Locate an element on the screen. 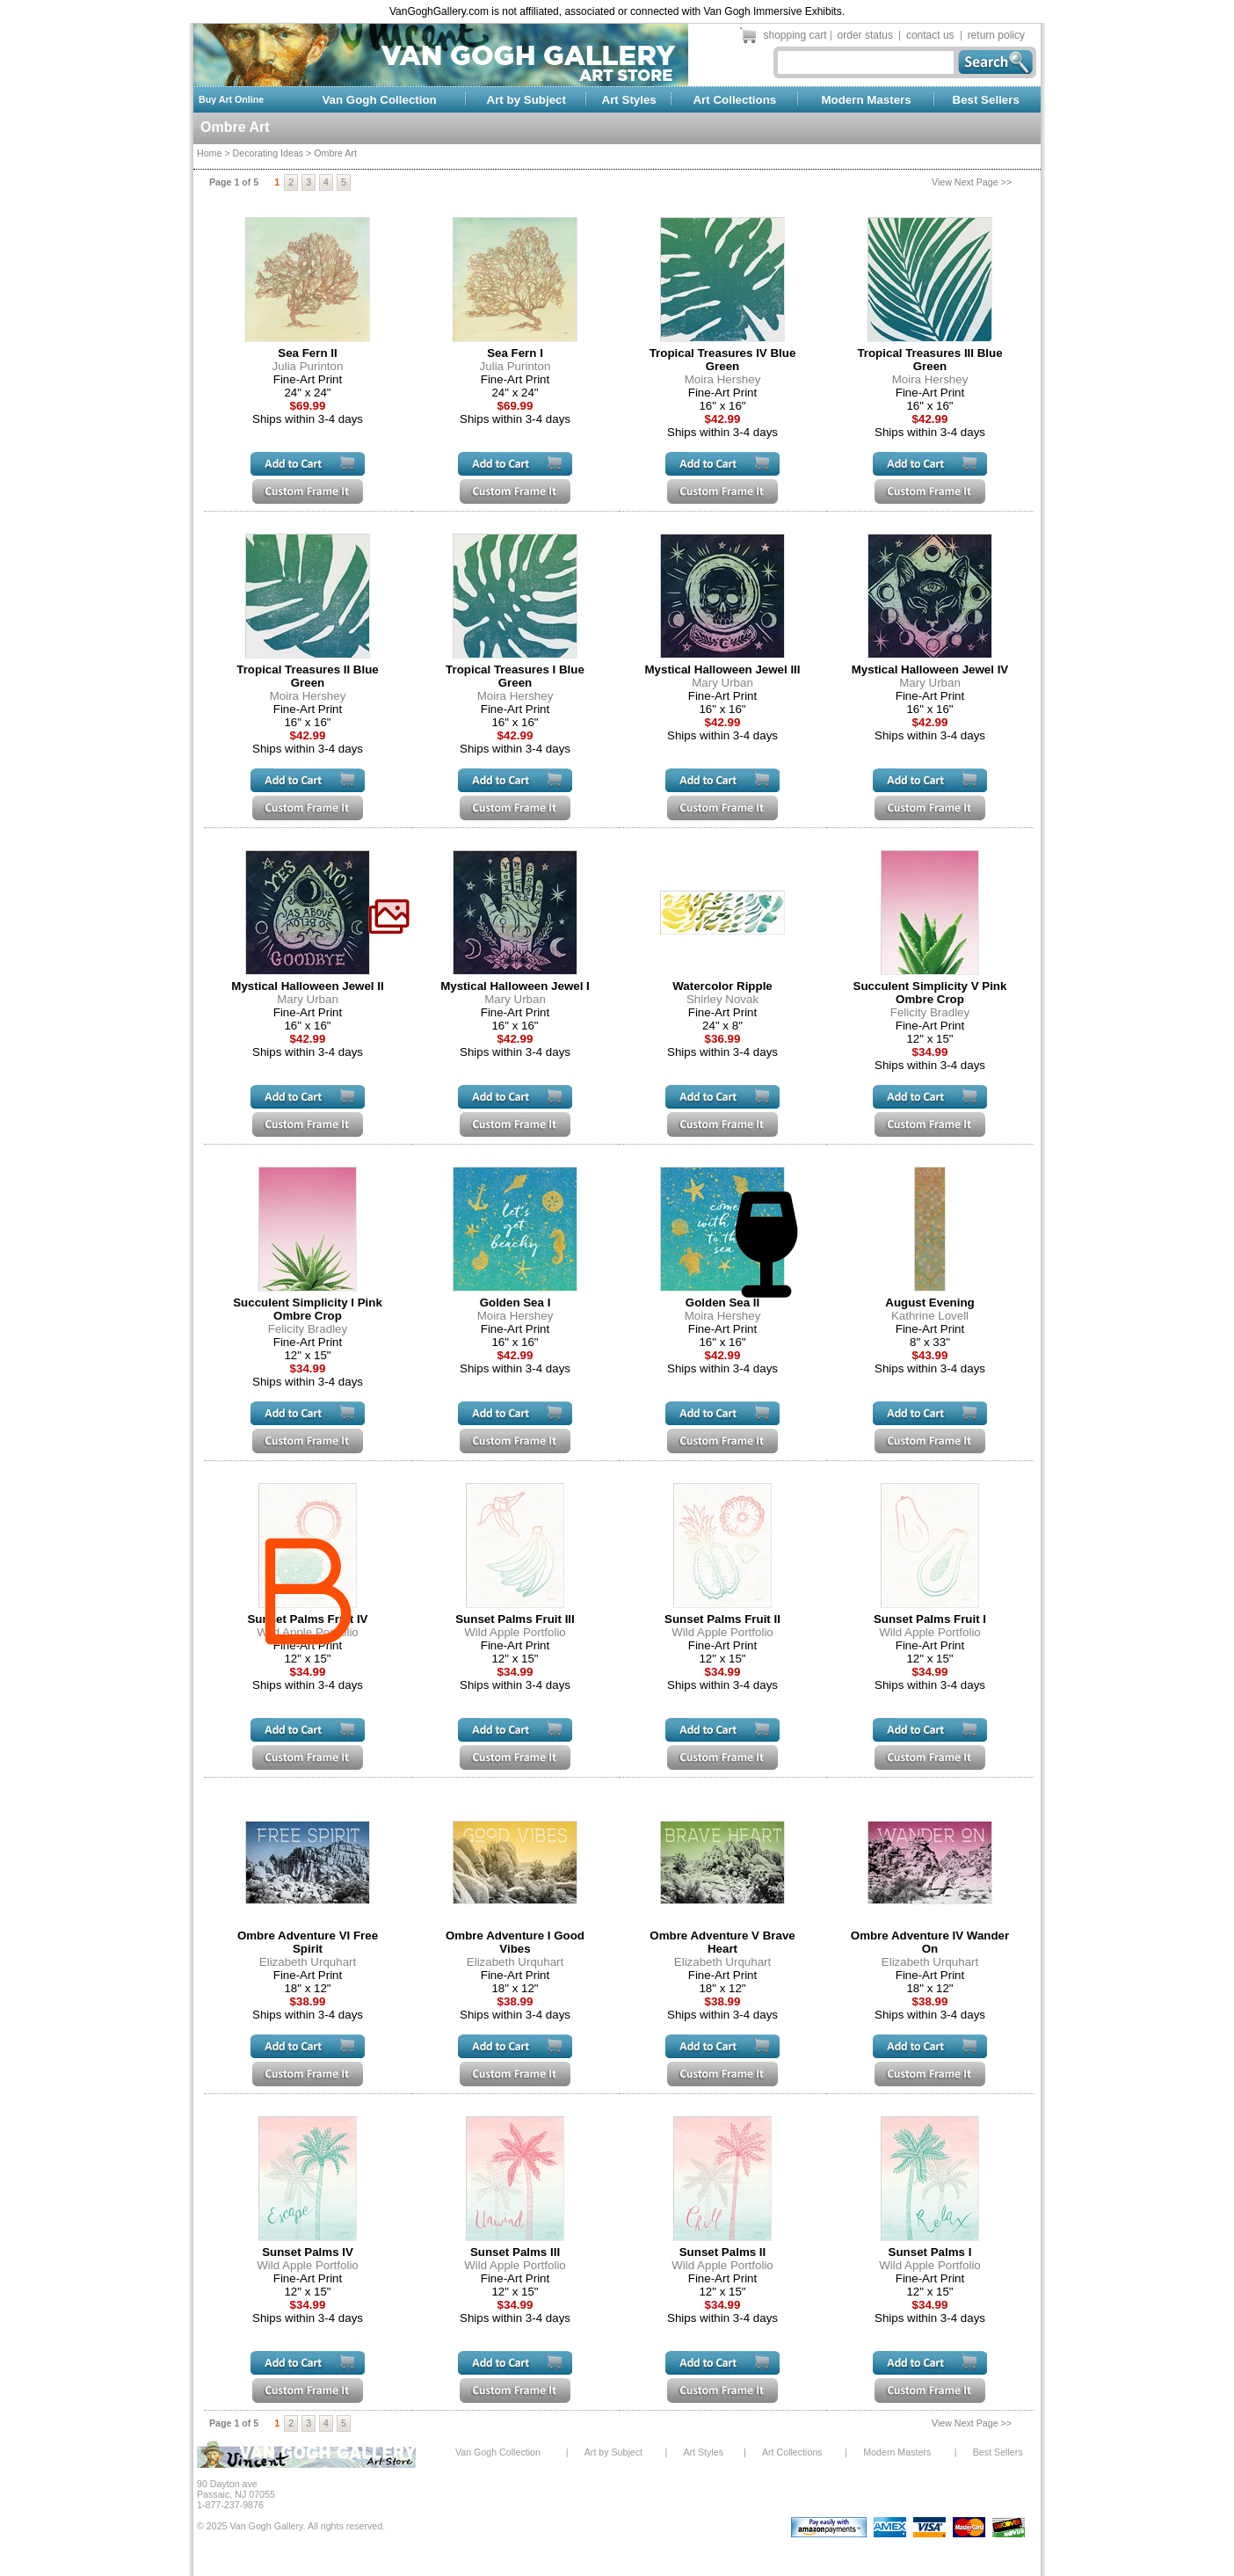 Image resolution: width=1234 pixels, height=2576 pixels. browse wine or beverage options is located at coordinates (766, 1241).